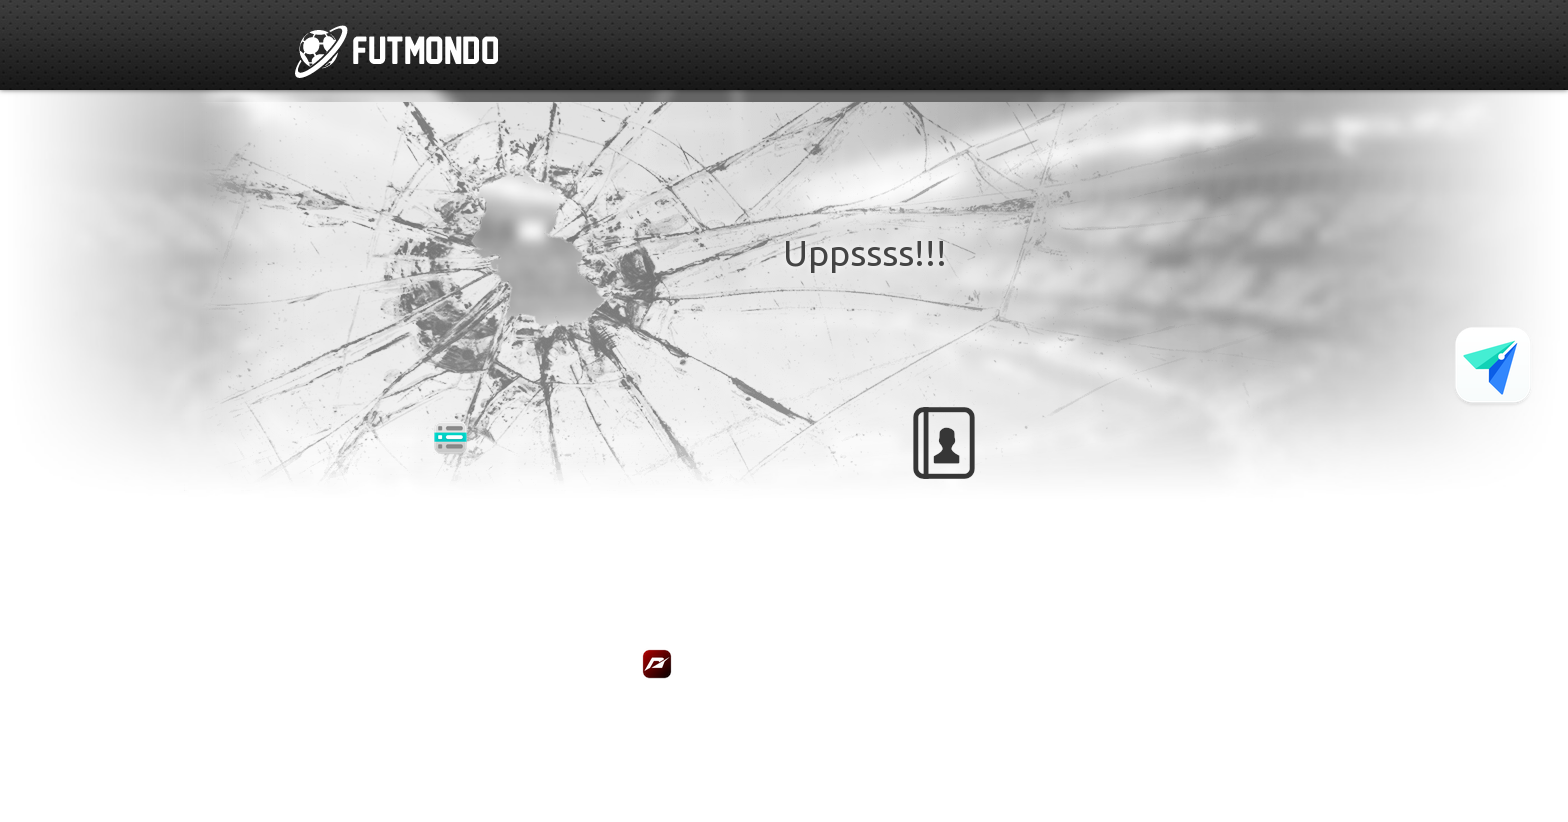 This screenshot has height=822, width=1568. What do you see at coordinates (450, 437) in the screenshot?
I see `open libre menu editor app` at bounding box center [450, 437].